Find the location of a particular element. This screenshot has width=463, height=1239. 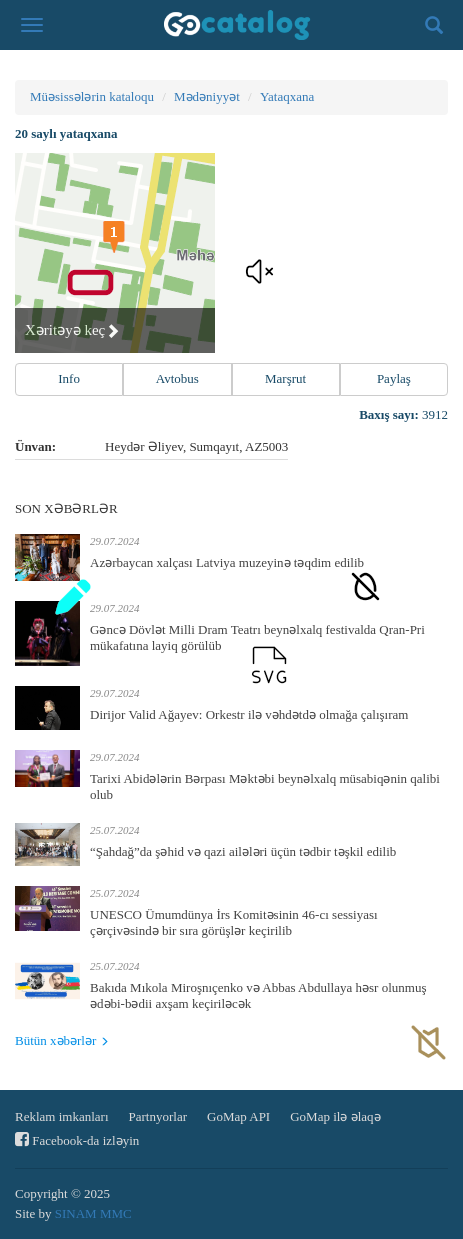

disable badge notifications is located at coordinates (428, 1042).